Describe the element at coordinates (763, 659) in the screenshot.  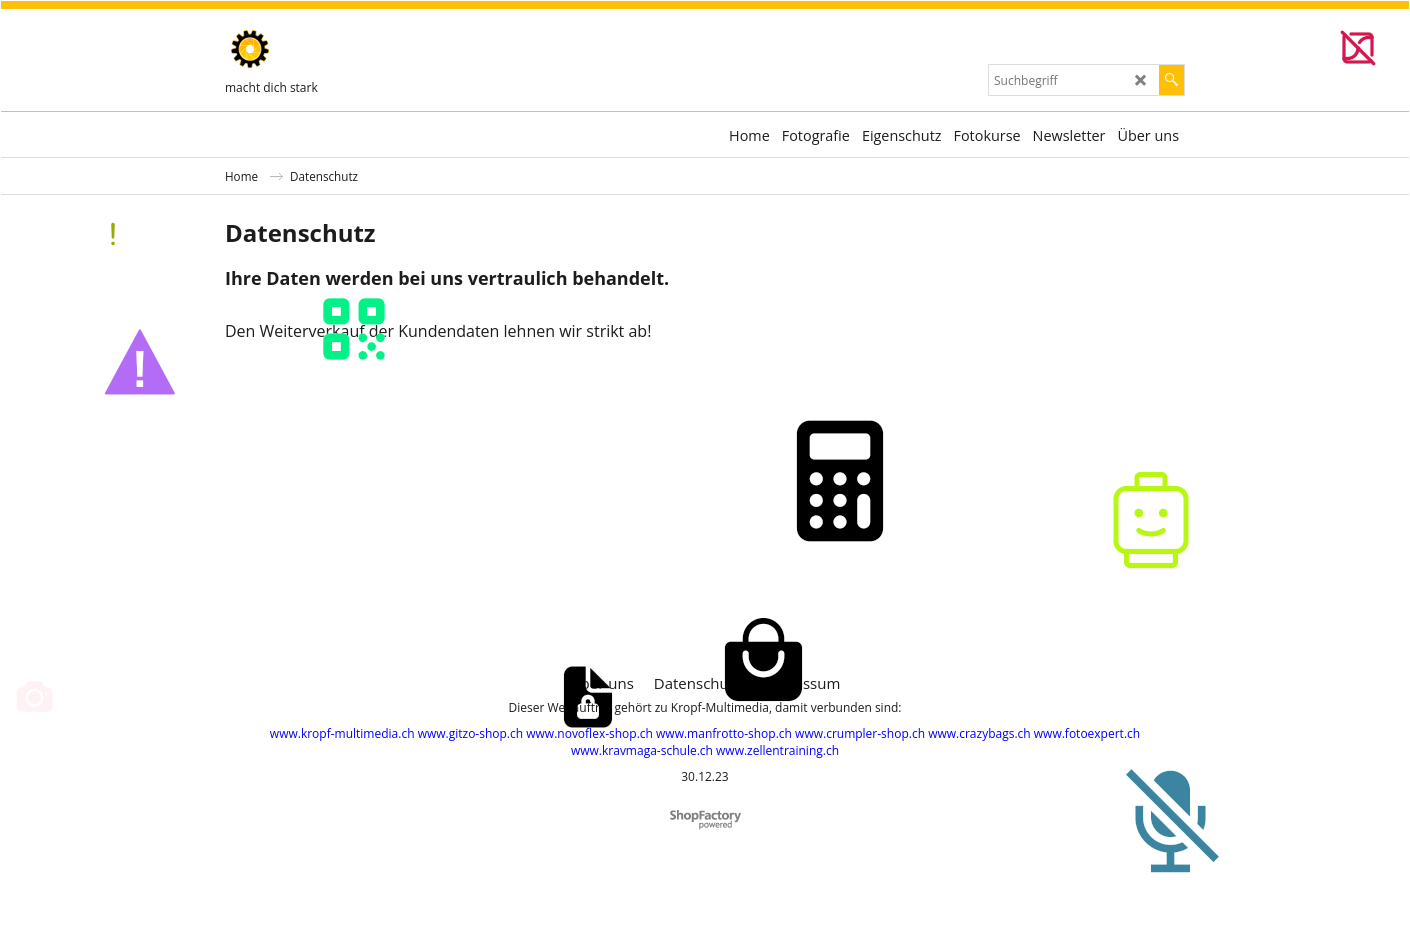
I see `view your shopping bag` at that location.